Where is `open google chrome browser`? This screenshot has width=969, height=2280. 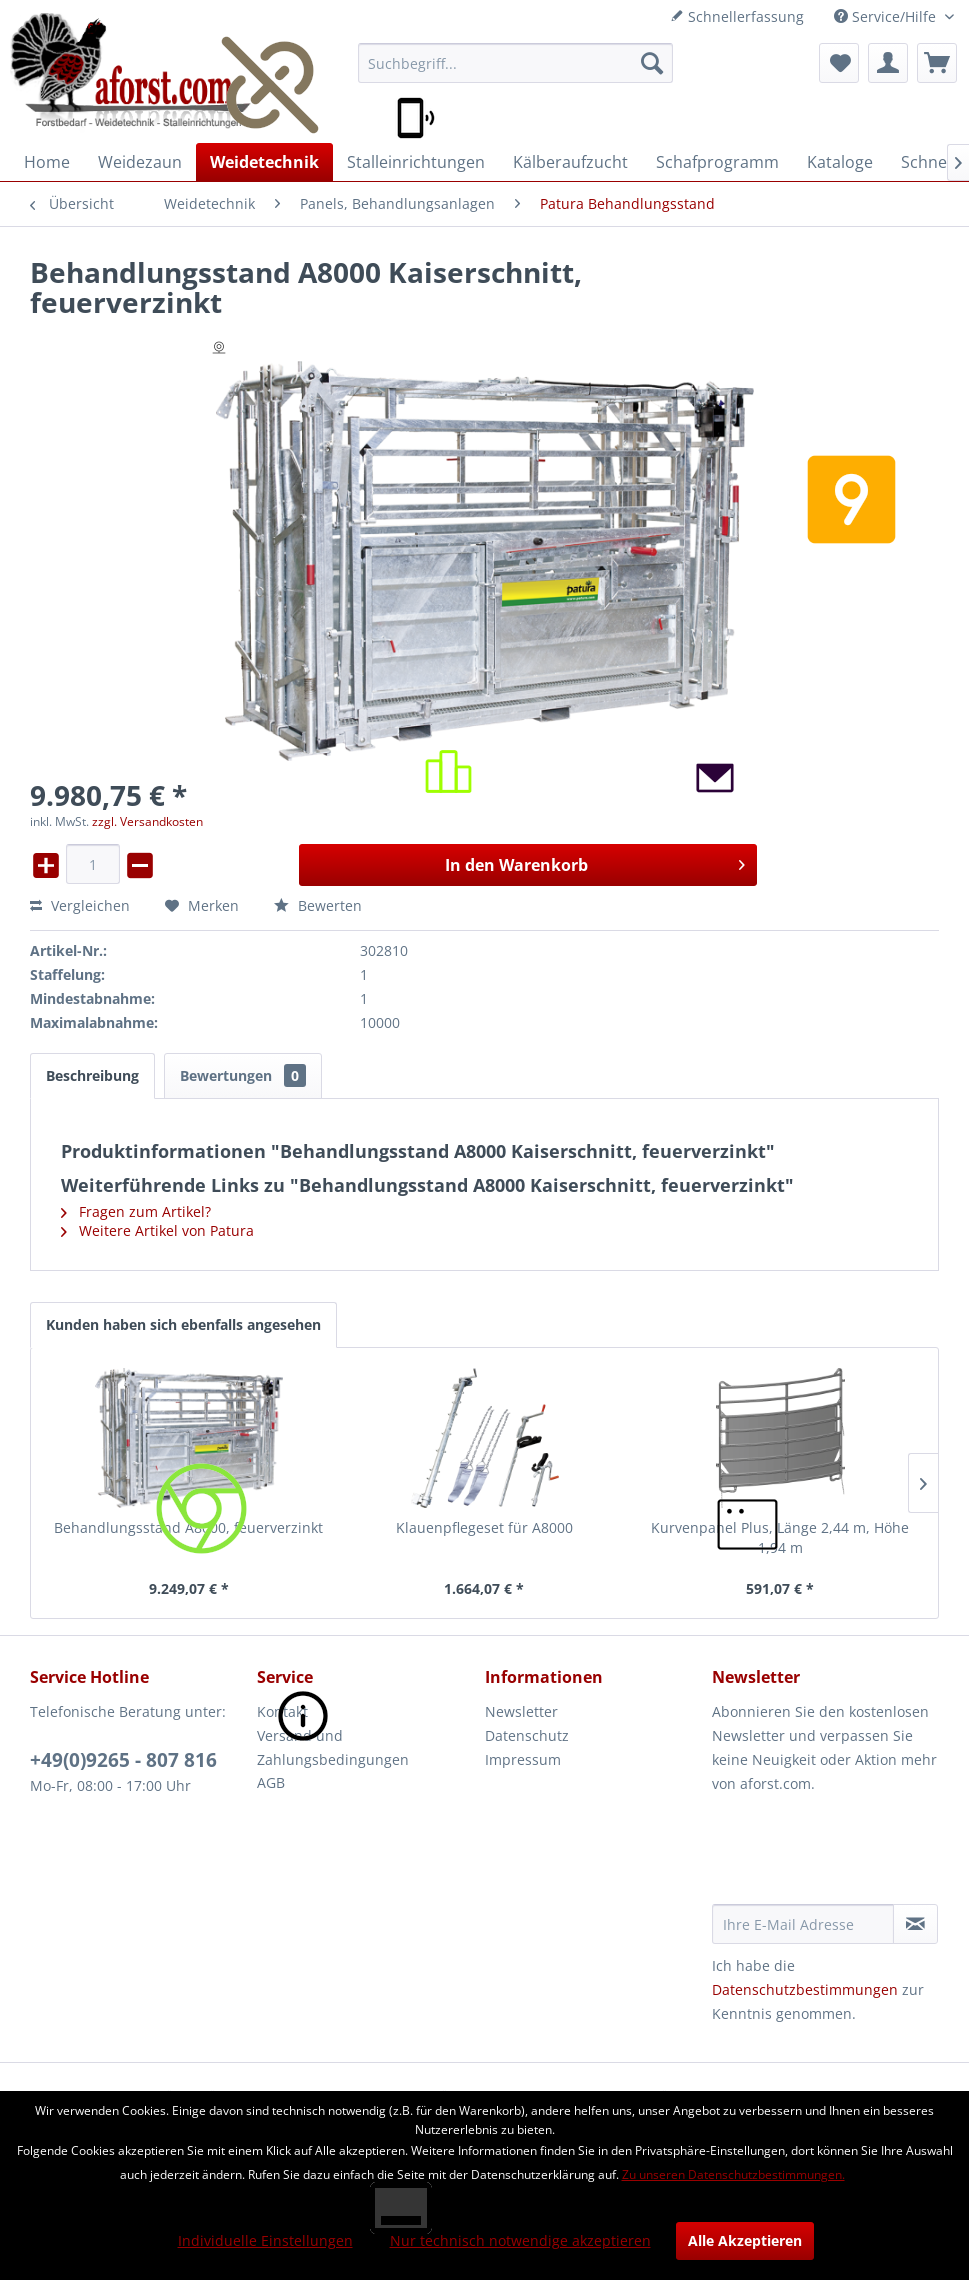 open google chrome browser is located at coordinates (201, 1508).